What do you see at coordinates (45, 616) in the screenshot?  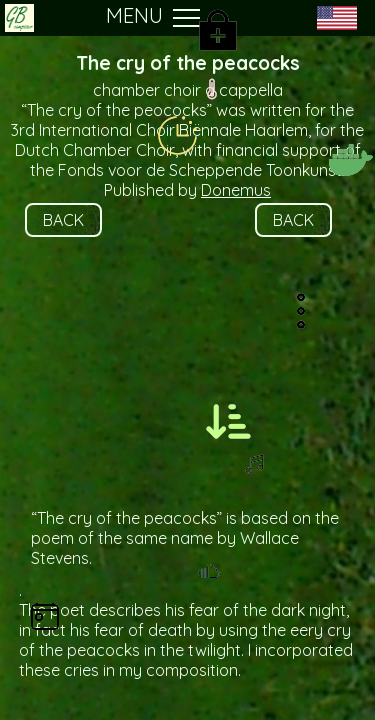 I see `view today's date or events` at bounding box center [45, 616].